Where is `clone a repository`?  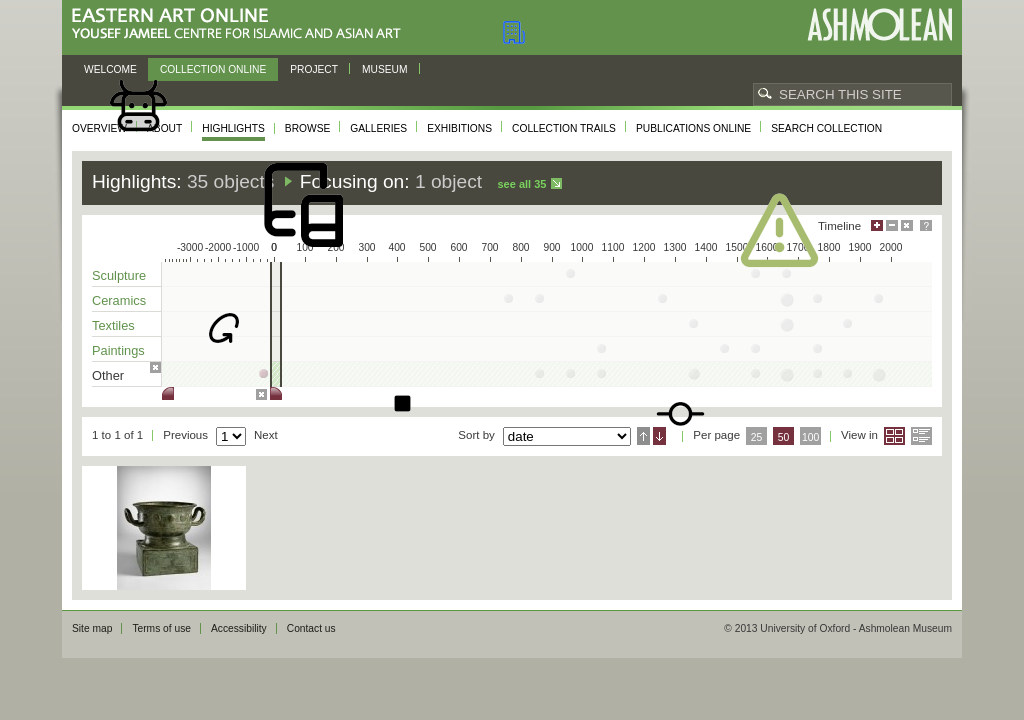
clone a repository is located at coordinates (301, 205).